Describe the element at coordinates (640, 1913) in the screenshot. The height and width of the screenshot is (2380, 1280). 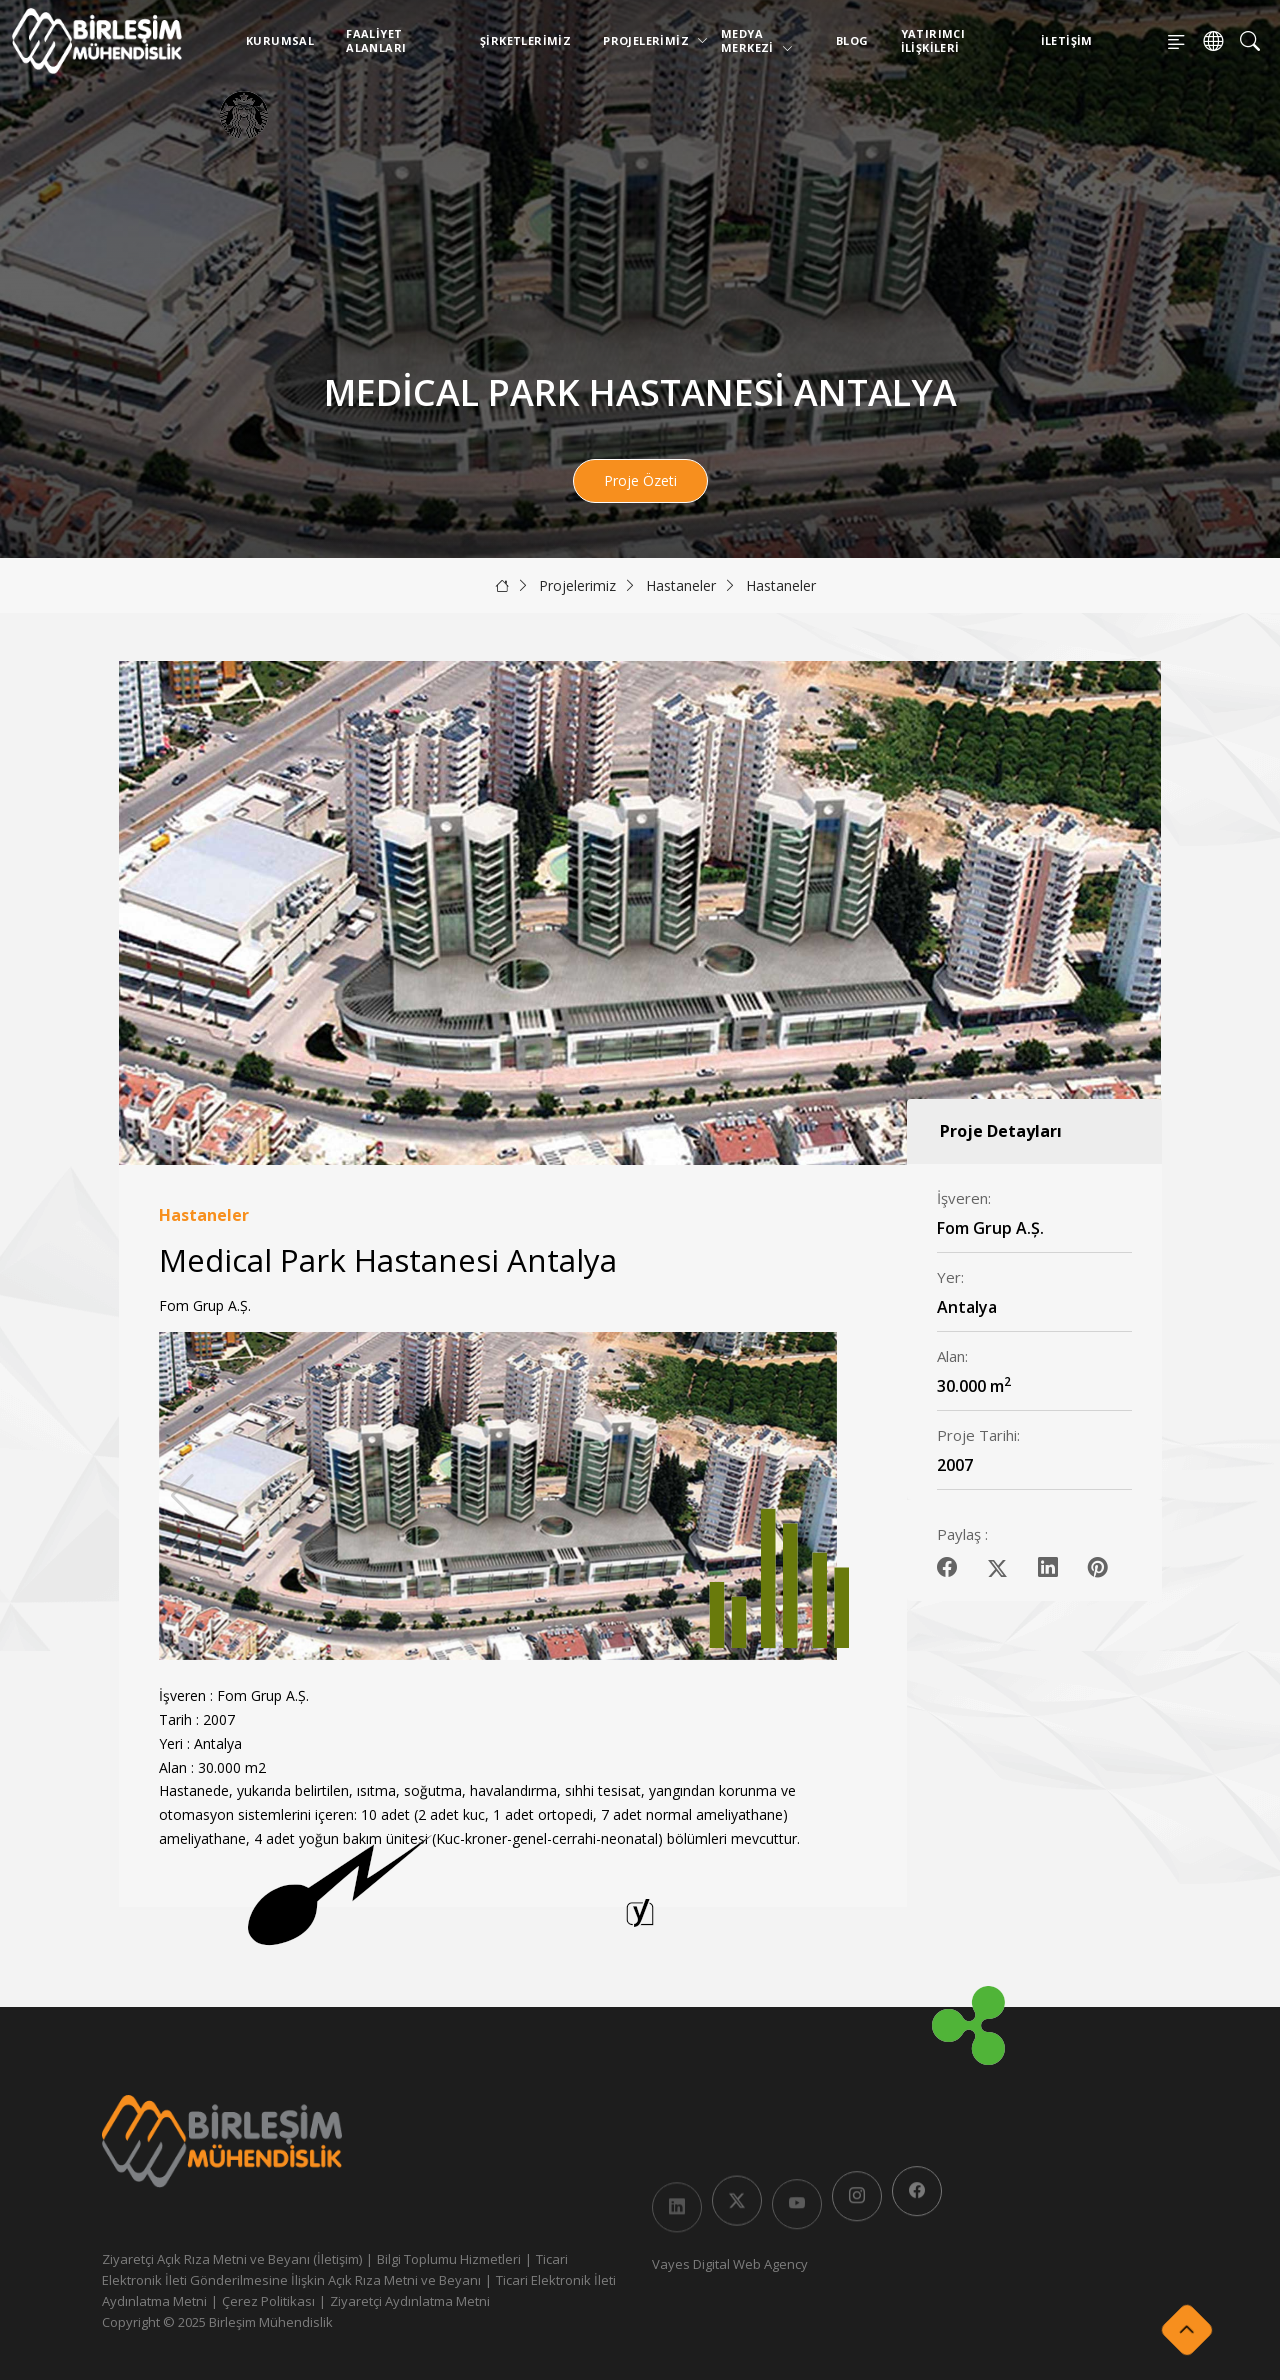
I see `yoast SEO plugin logo` at that location.